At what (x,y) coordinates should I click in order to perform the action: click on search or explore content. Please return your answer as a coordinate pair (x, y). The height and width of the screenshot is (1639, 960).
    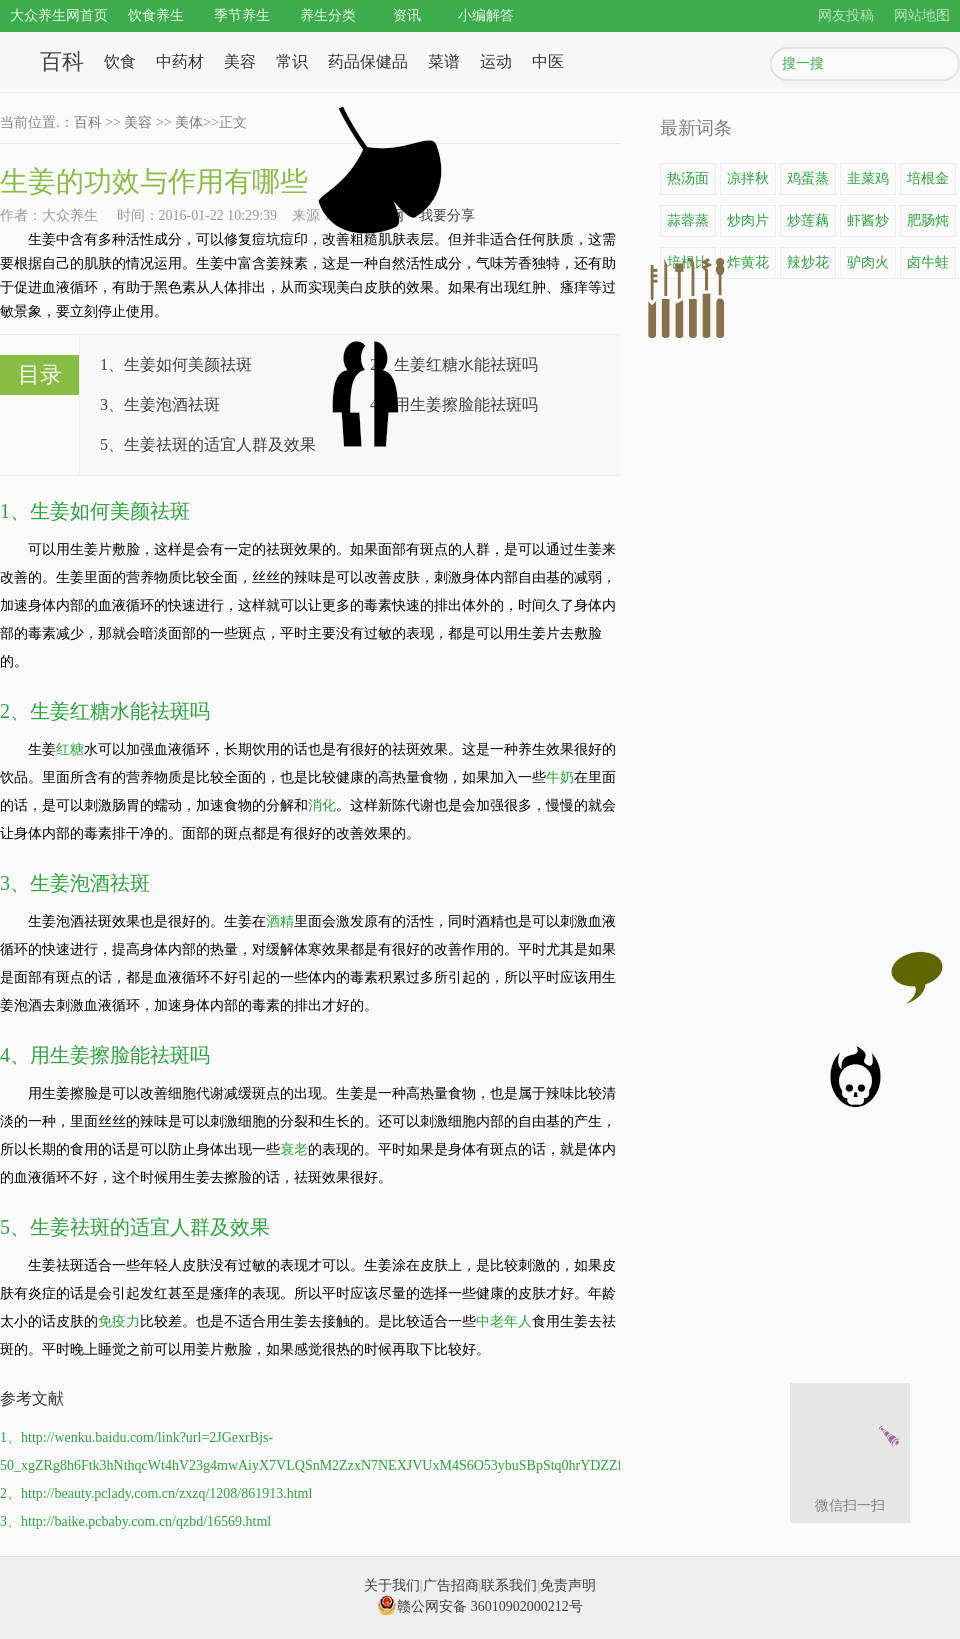
    Looking at the image, I should click on (889, 1436).